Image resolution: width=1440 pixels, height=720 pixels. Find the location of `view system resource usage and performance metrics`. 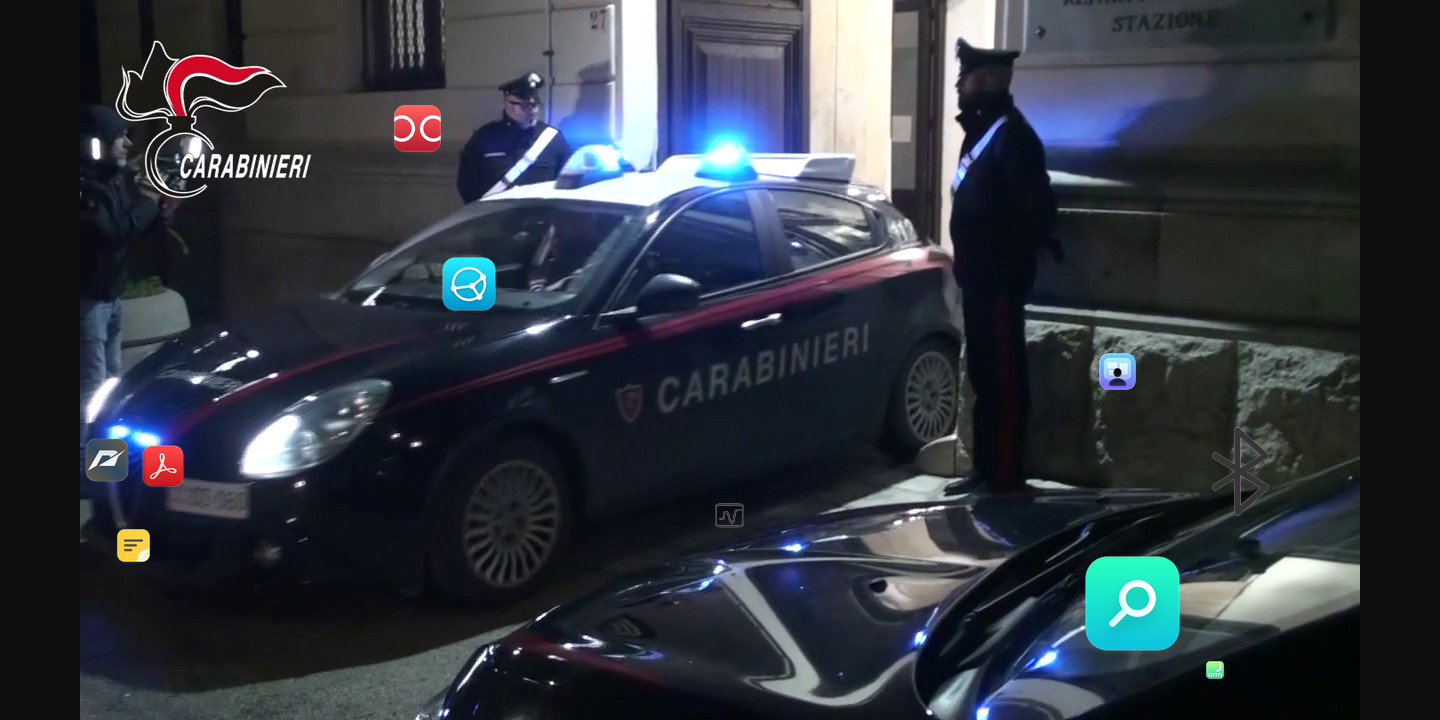

view system resource usage and performance metrics is located at coordinates (729, 514).